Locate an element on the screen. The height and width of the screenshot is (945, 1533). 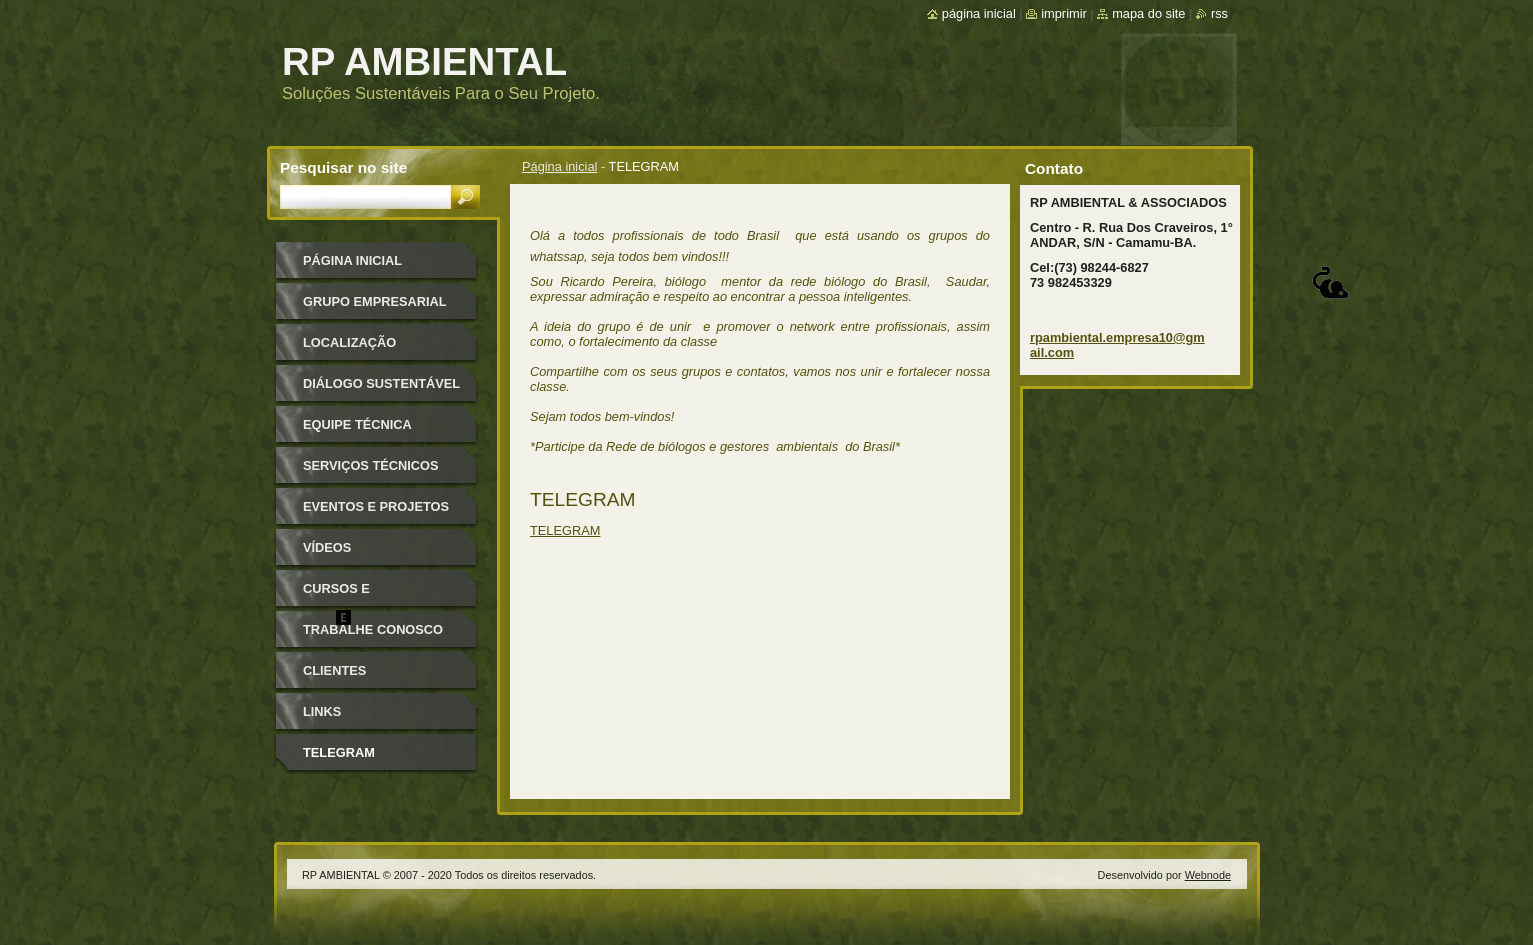
indicates explicit content warning is located at coordinates (343, 617).